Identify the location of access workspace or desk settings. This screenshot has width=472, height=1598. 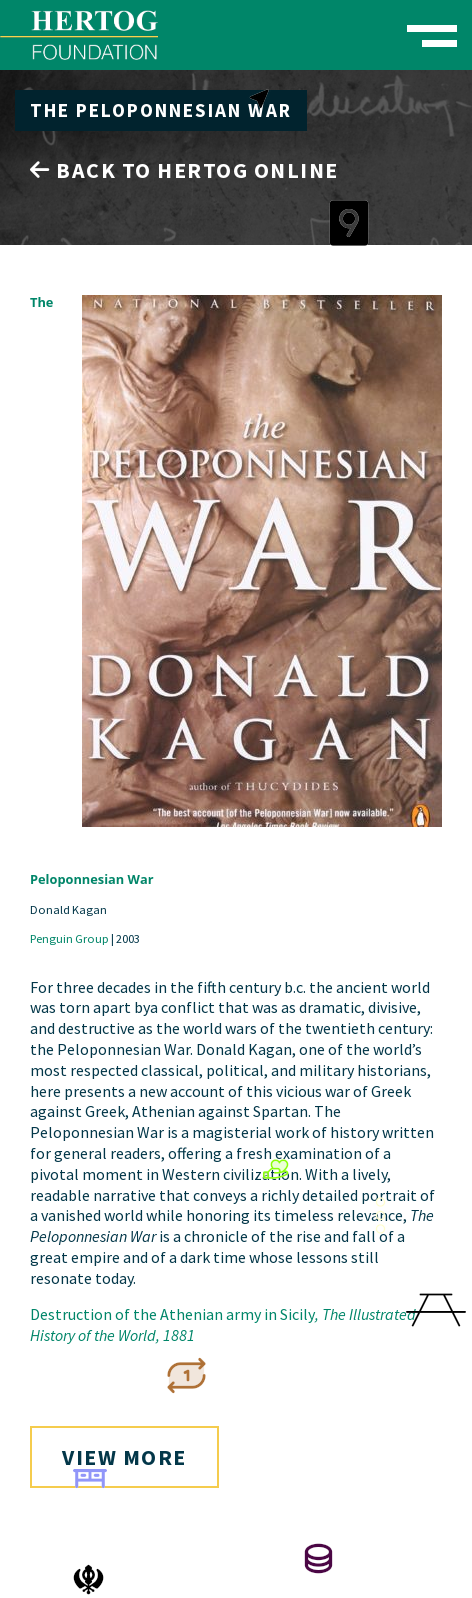
(90, 1478).